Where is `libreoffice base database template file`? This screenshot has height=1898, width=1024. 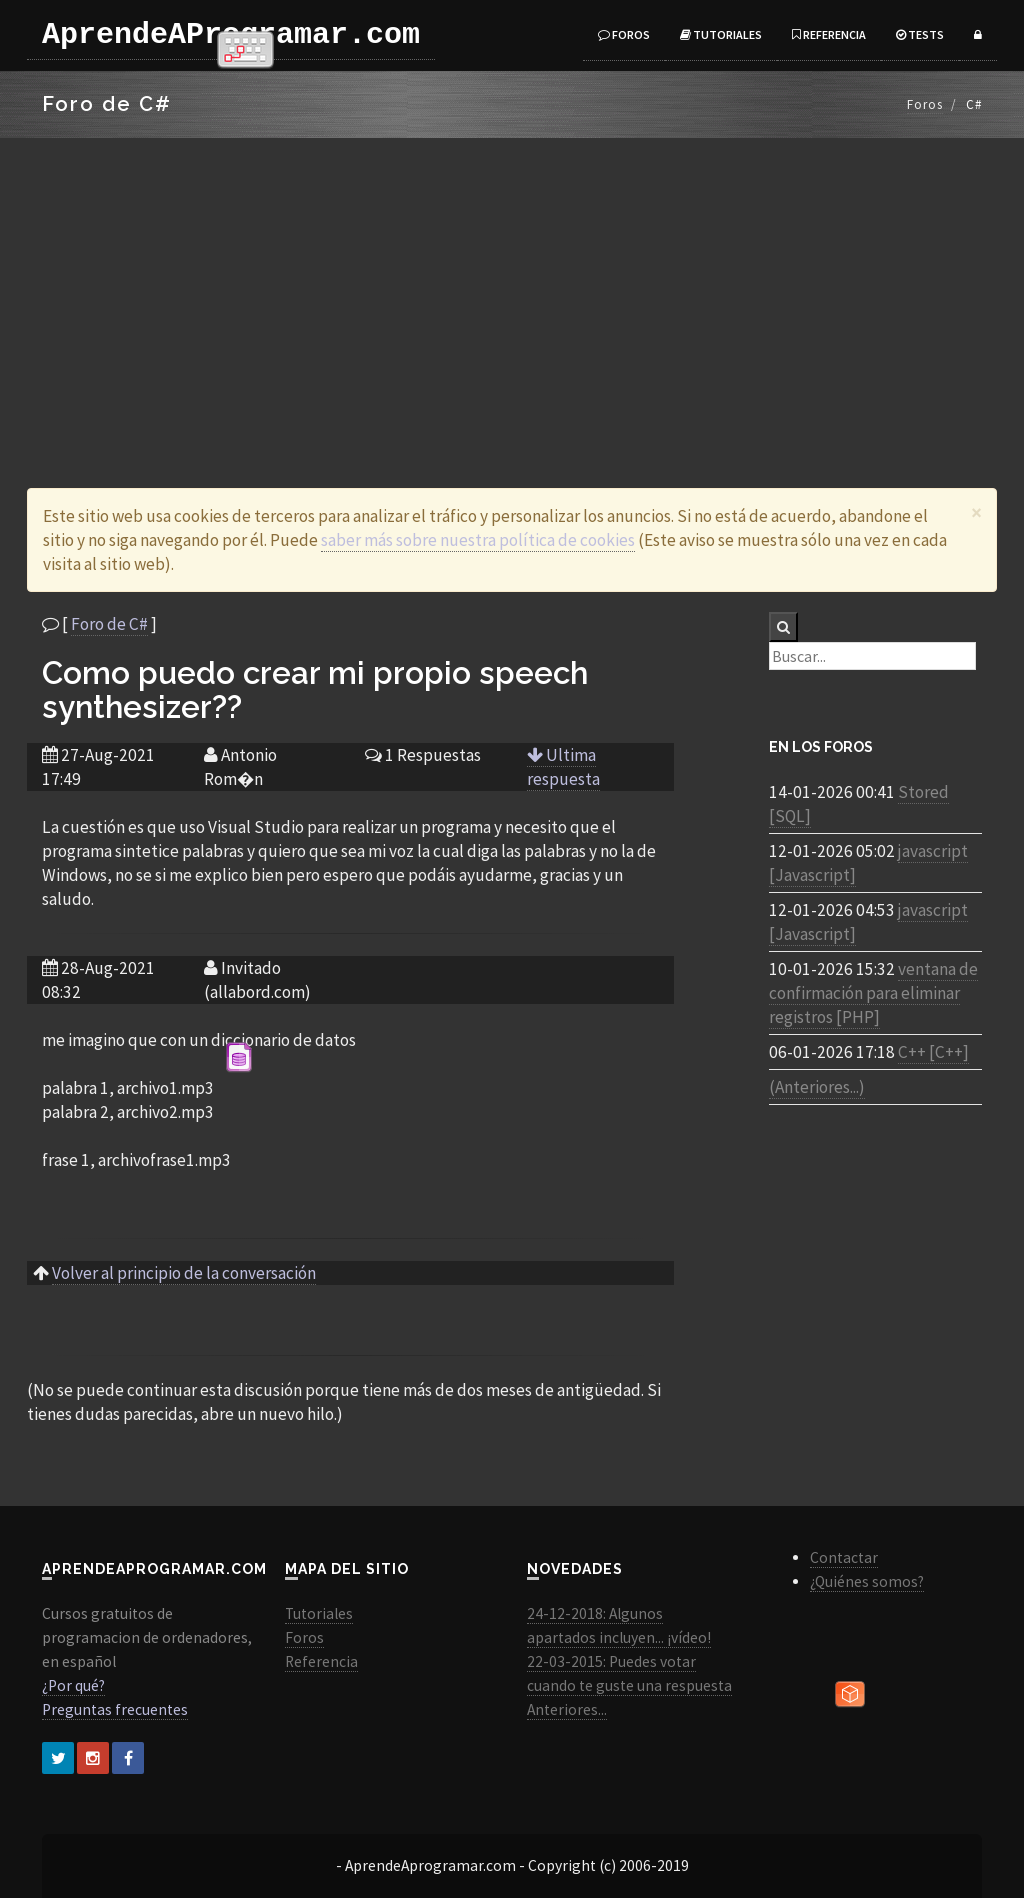
libreoffice base database template file is located at coordinates (239, 1057).